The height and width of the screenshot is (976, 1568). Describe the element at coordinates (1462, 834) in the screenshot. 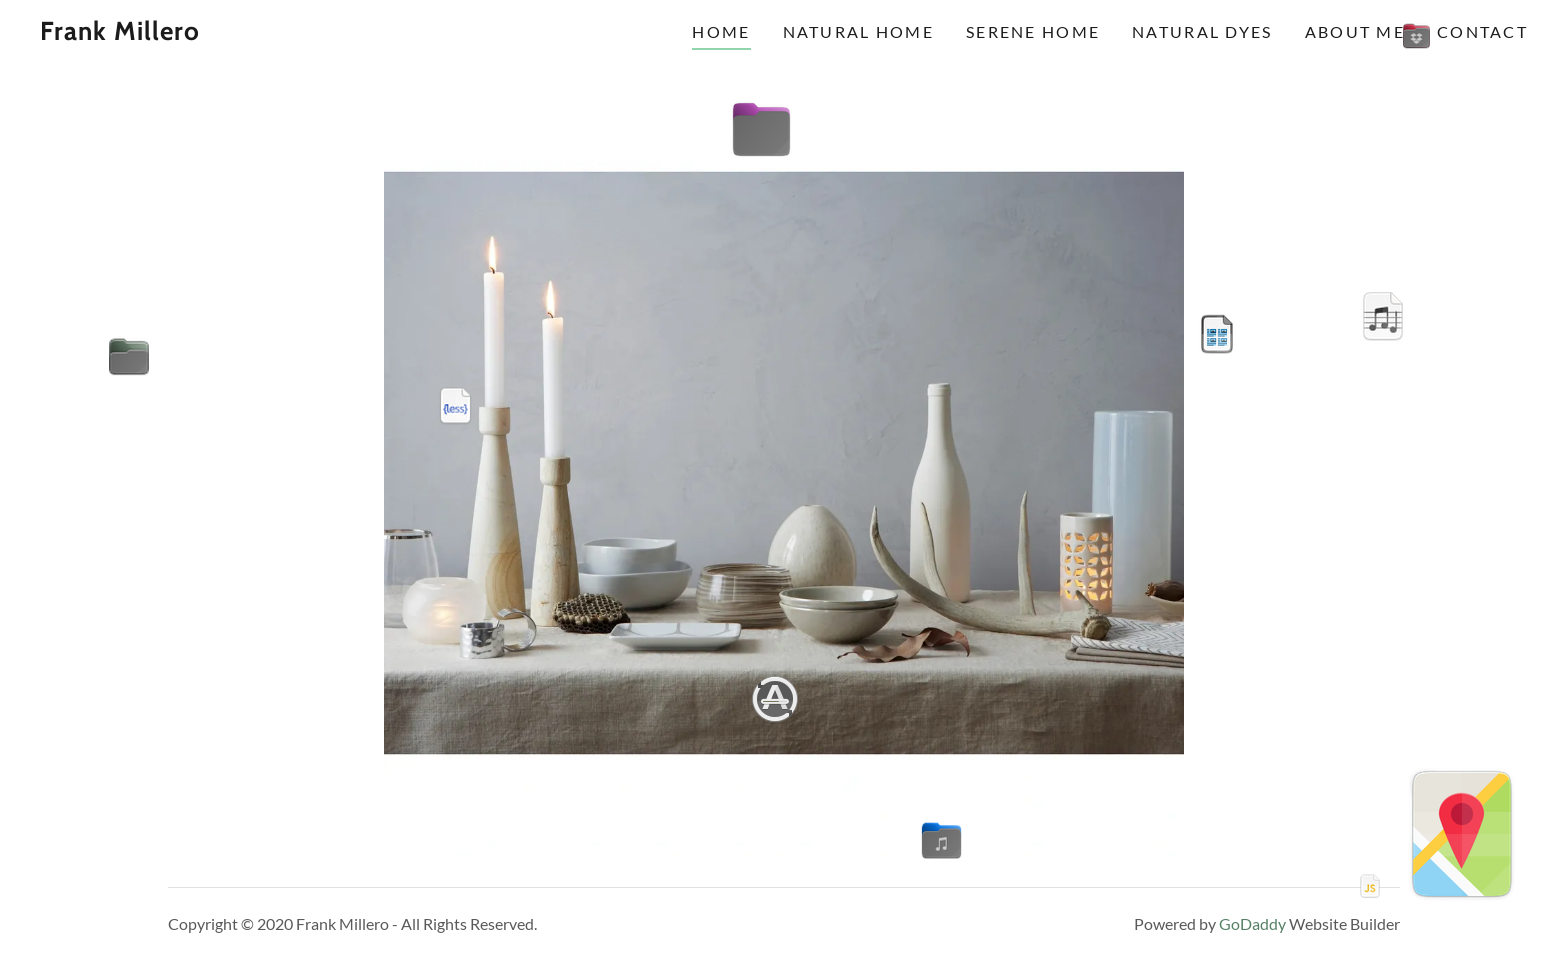

I see `a geo+json geographic data file` at that location.